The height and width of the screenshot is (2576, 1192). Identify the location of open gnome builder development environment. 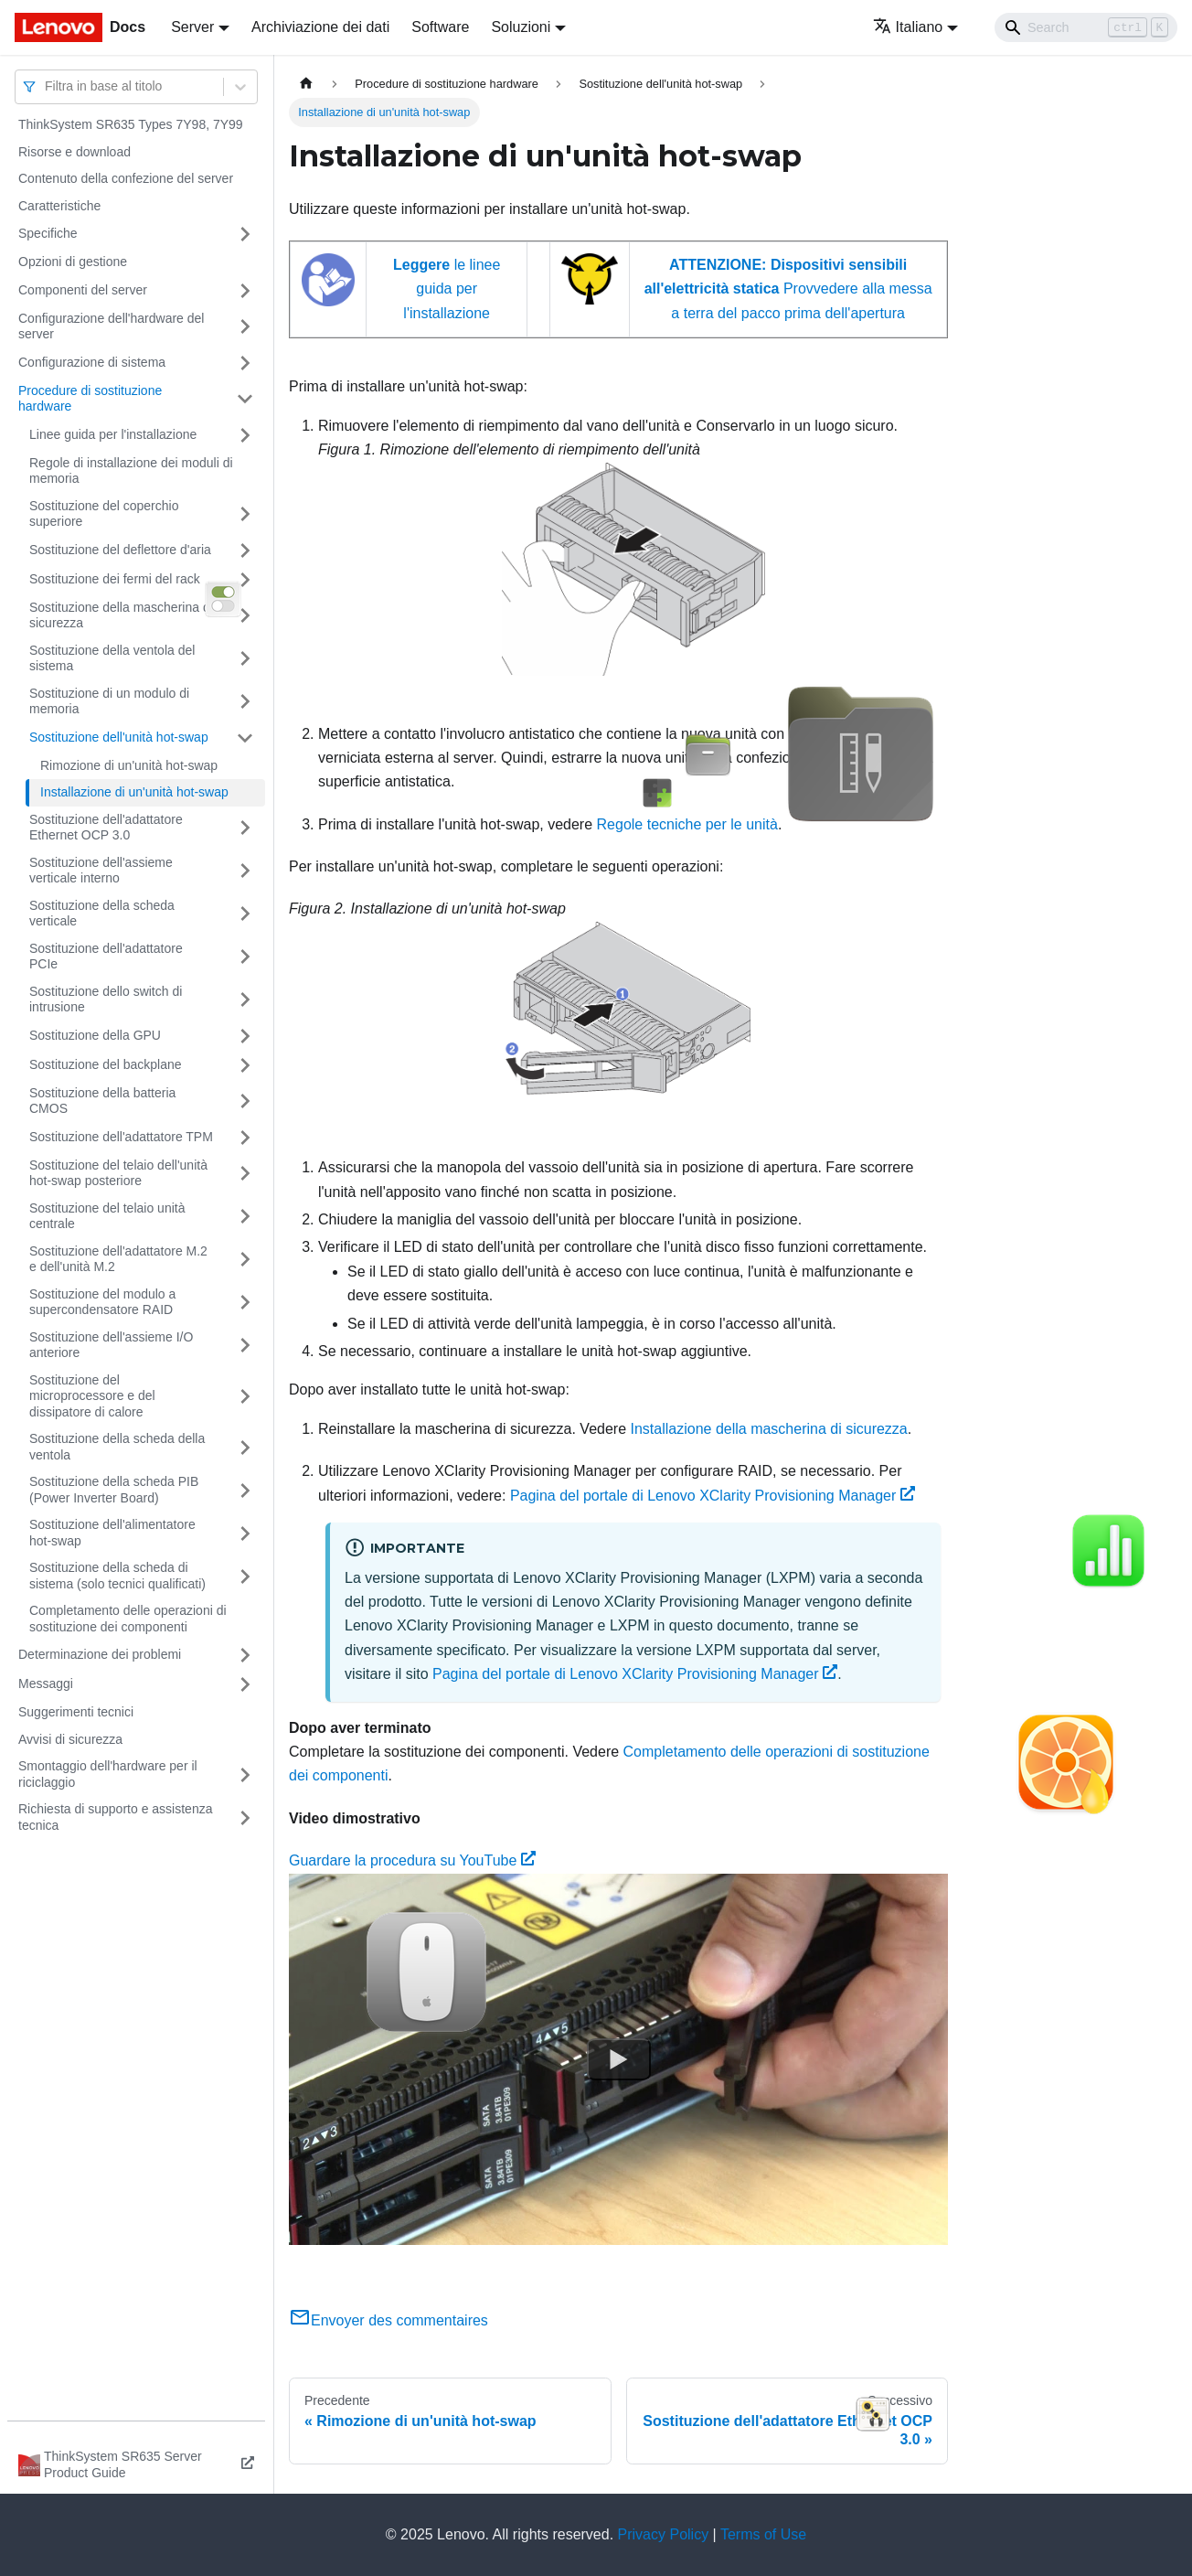
(873, 2414).